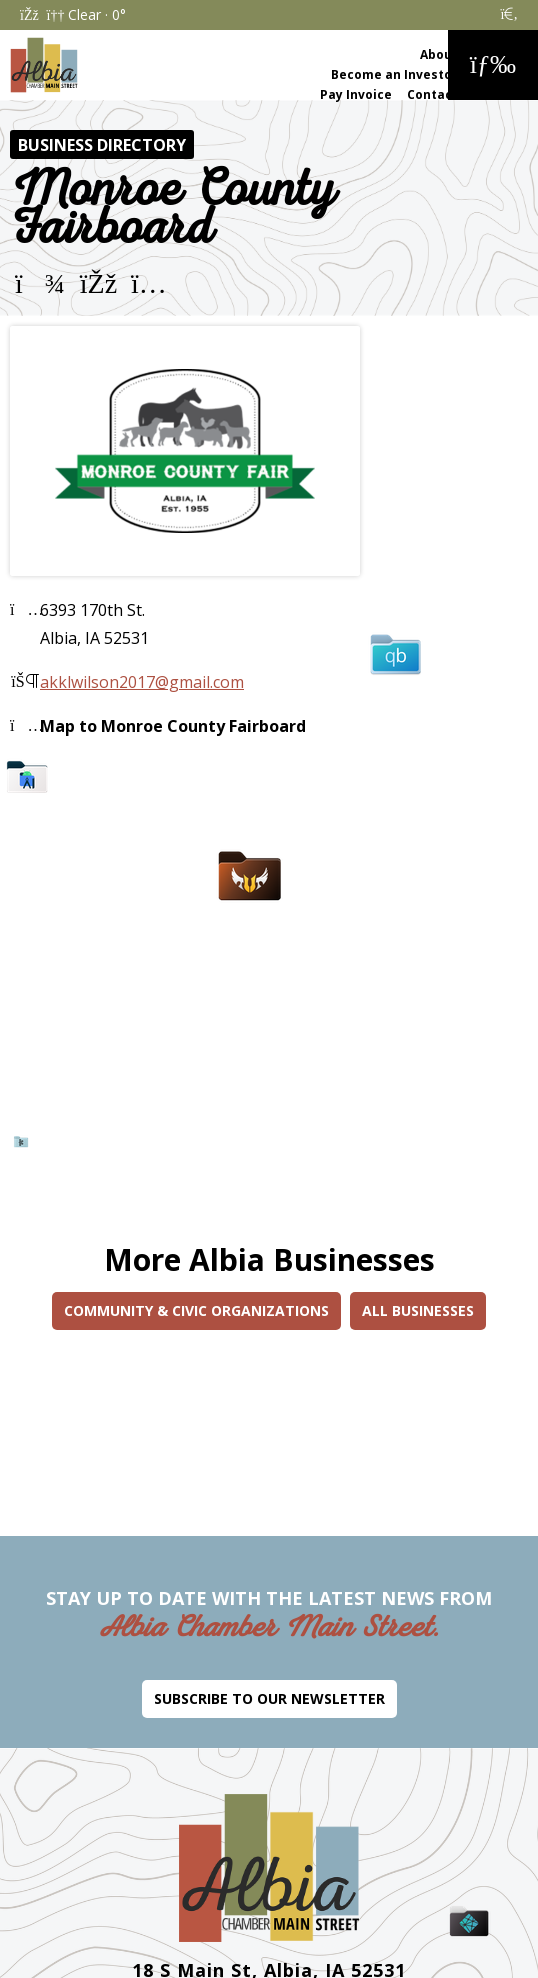  What do you see at coordinates (395, 655) in the screenshot?
I see `open qbittorrent downloads folder` at bounding box center [395, 655].